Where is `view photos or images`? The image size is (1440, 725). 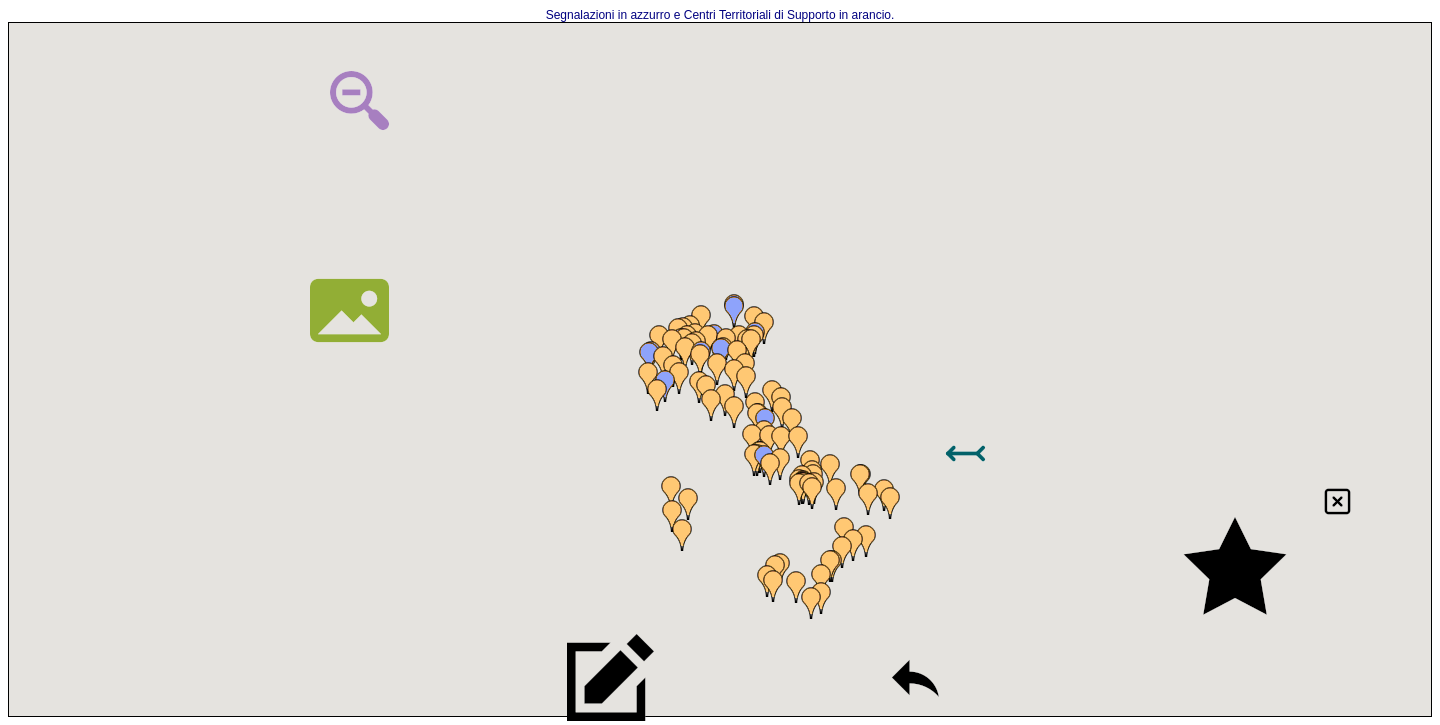
view photos or images is located at coordinates (349, 310).